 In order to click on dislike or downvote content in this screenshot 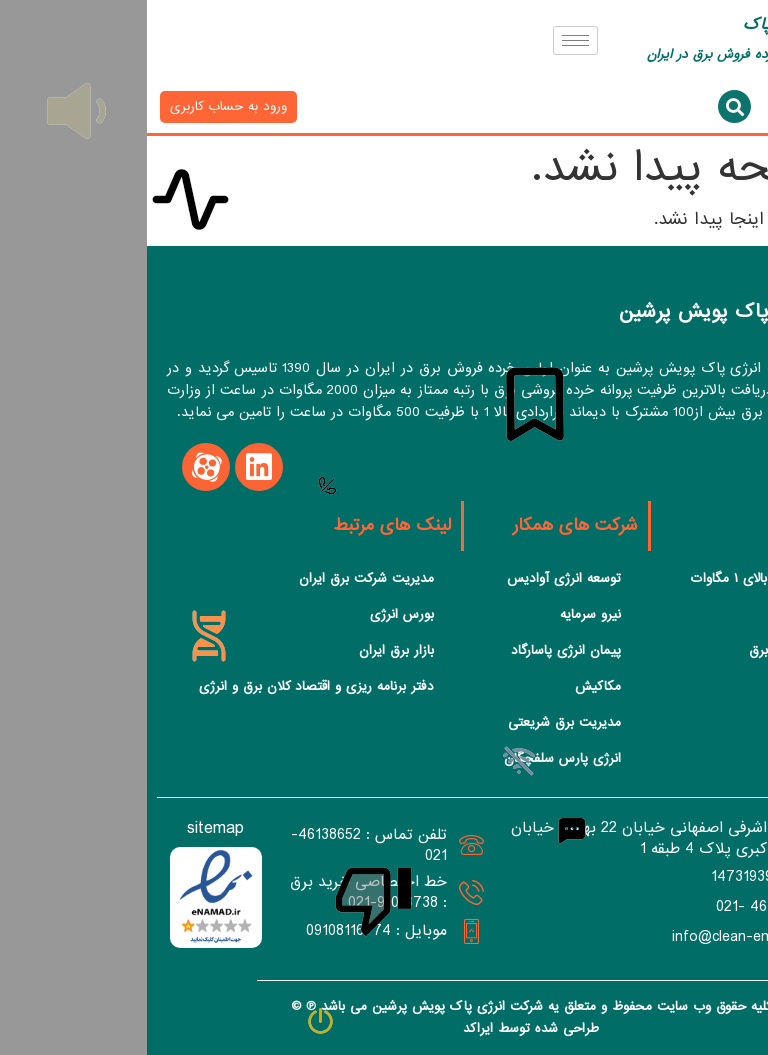, I will do `click(373, 898)`.